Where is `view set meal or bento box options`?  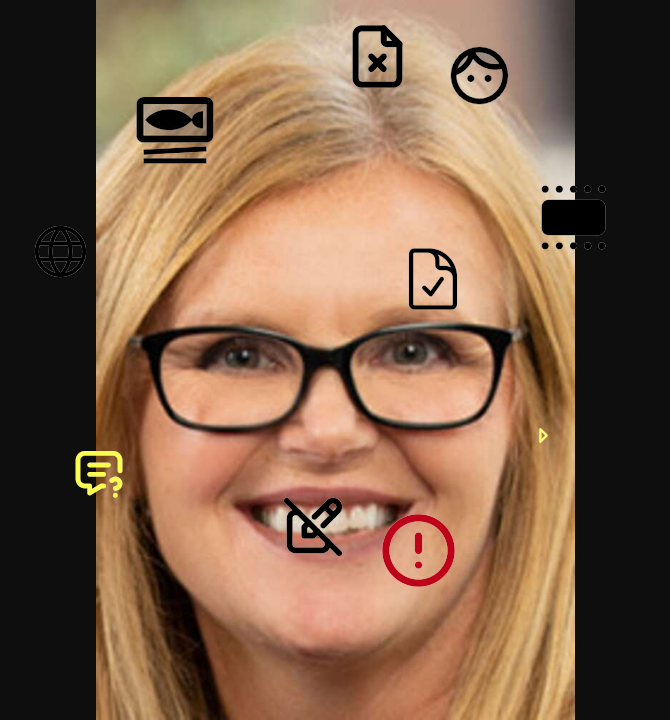 view set meal or bento box options is located at coordinates (175, 132).